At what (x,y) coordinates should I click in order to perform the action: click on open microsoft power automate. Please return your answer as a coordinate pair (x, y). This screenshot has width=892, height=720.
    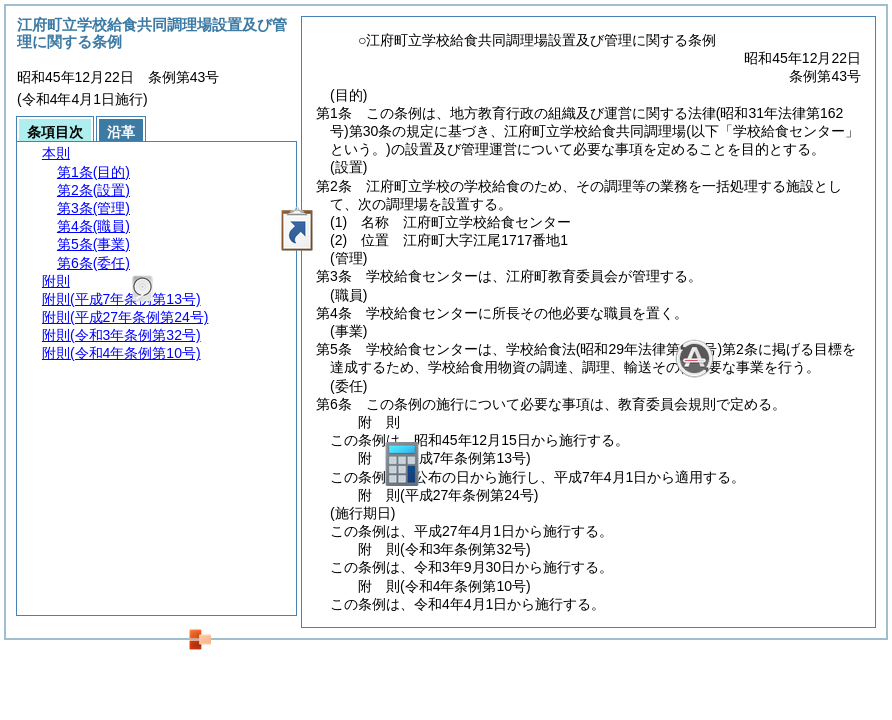
    Looking at the image, I should click on (199, 639).